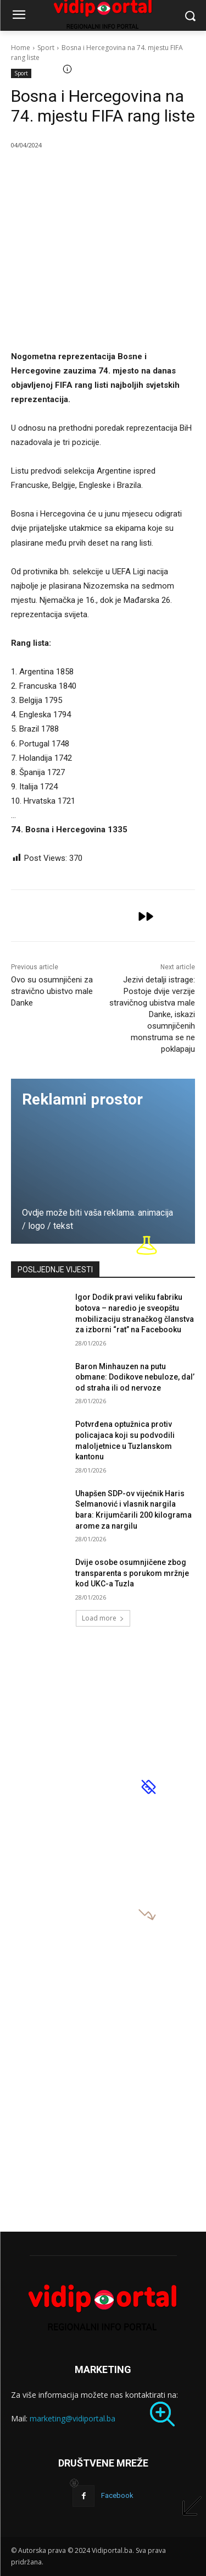  What do you see at coordinates (67, 69) in the screenshot?
I see `view more information or details` at bounding box center [67, 69].